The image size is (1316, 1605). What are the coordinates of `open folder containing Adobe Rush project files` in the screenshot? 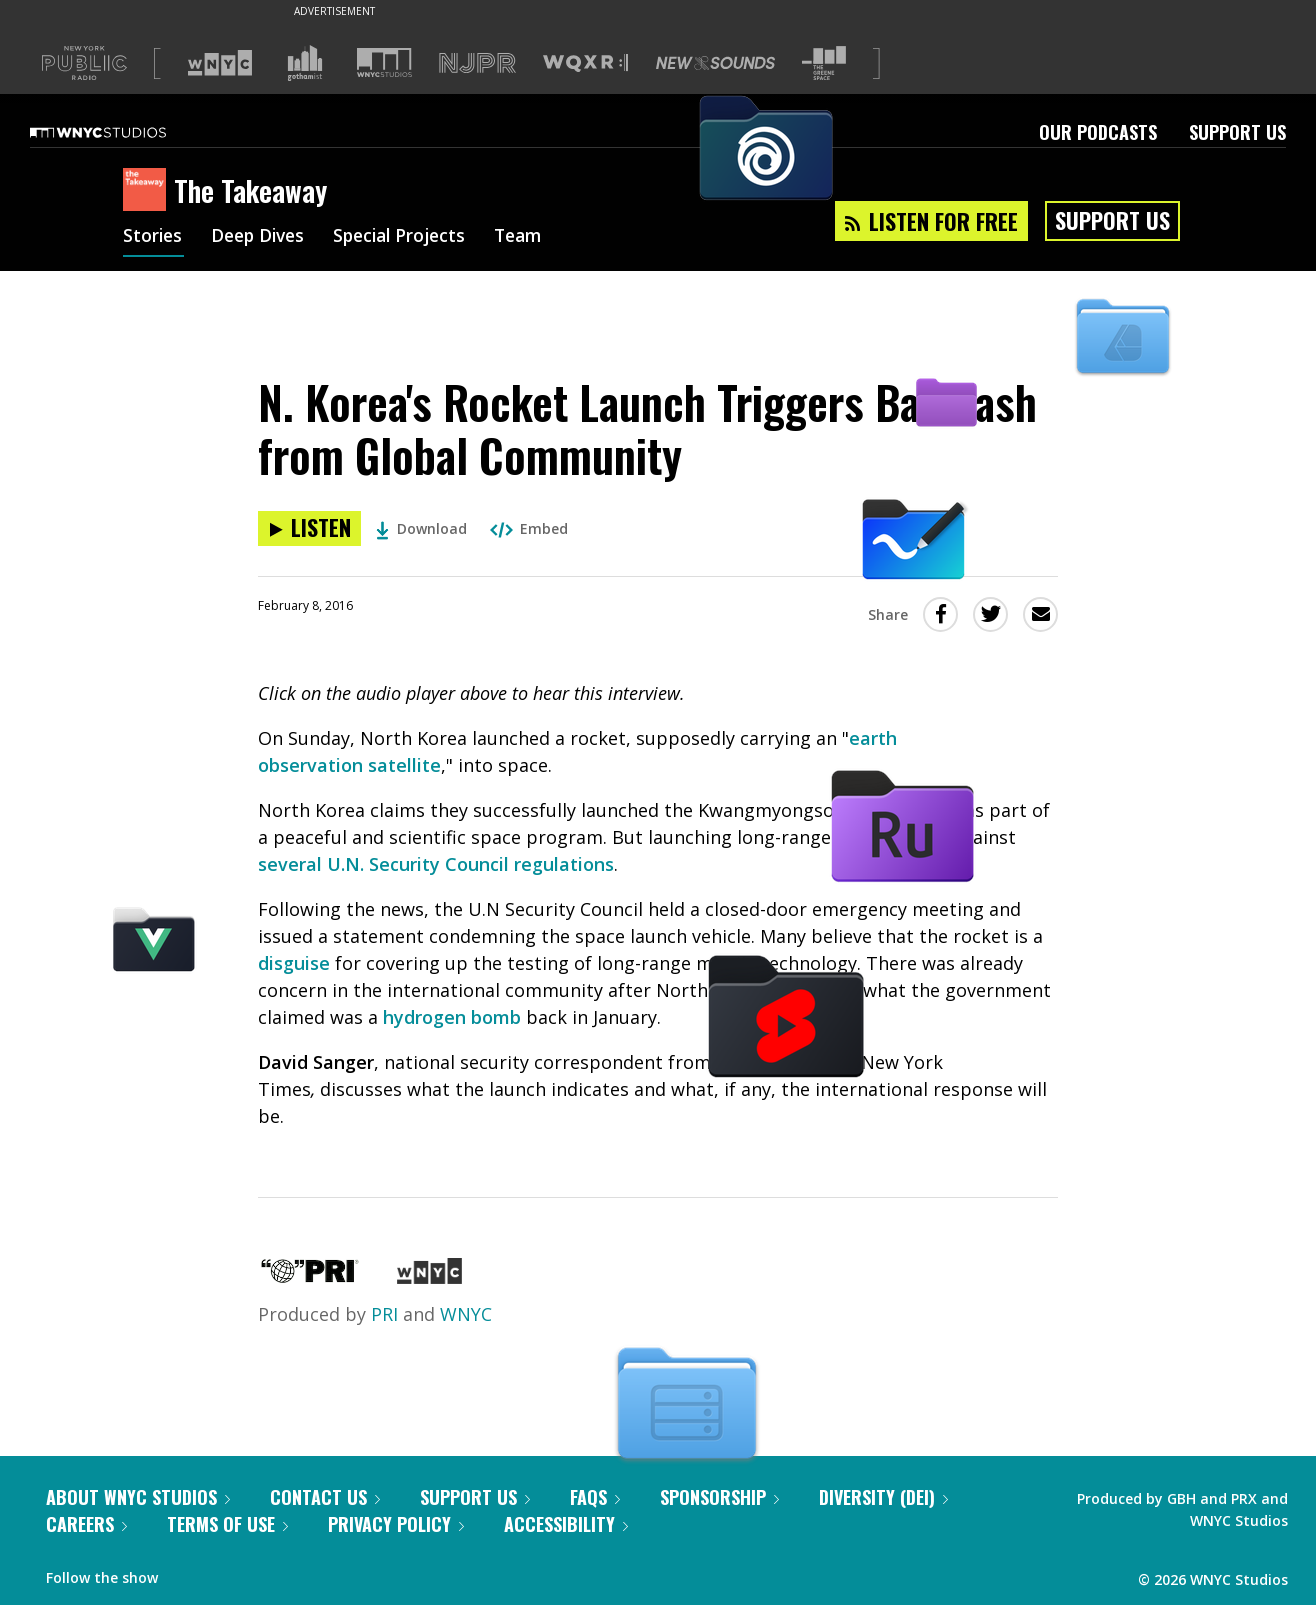 It's located at (902, 830).